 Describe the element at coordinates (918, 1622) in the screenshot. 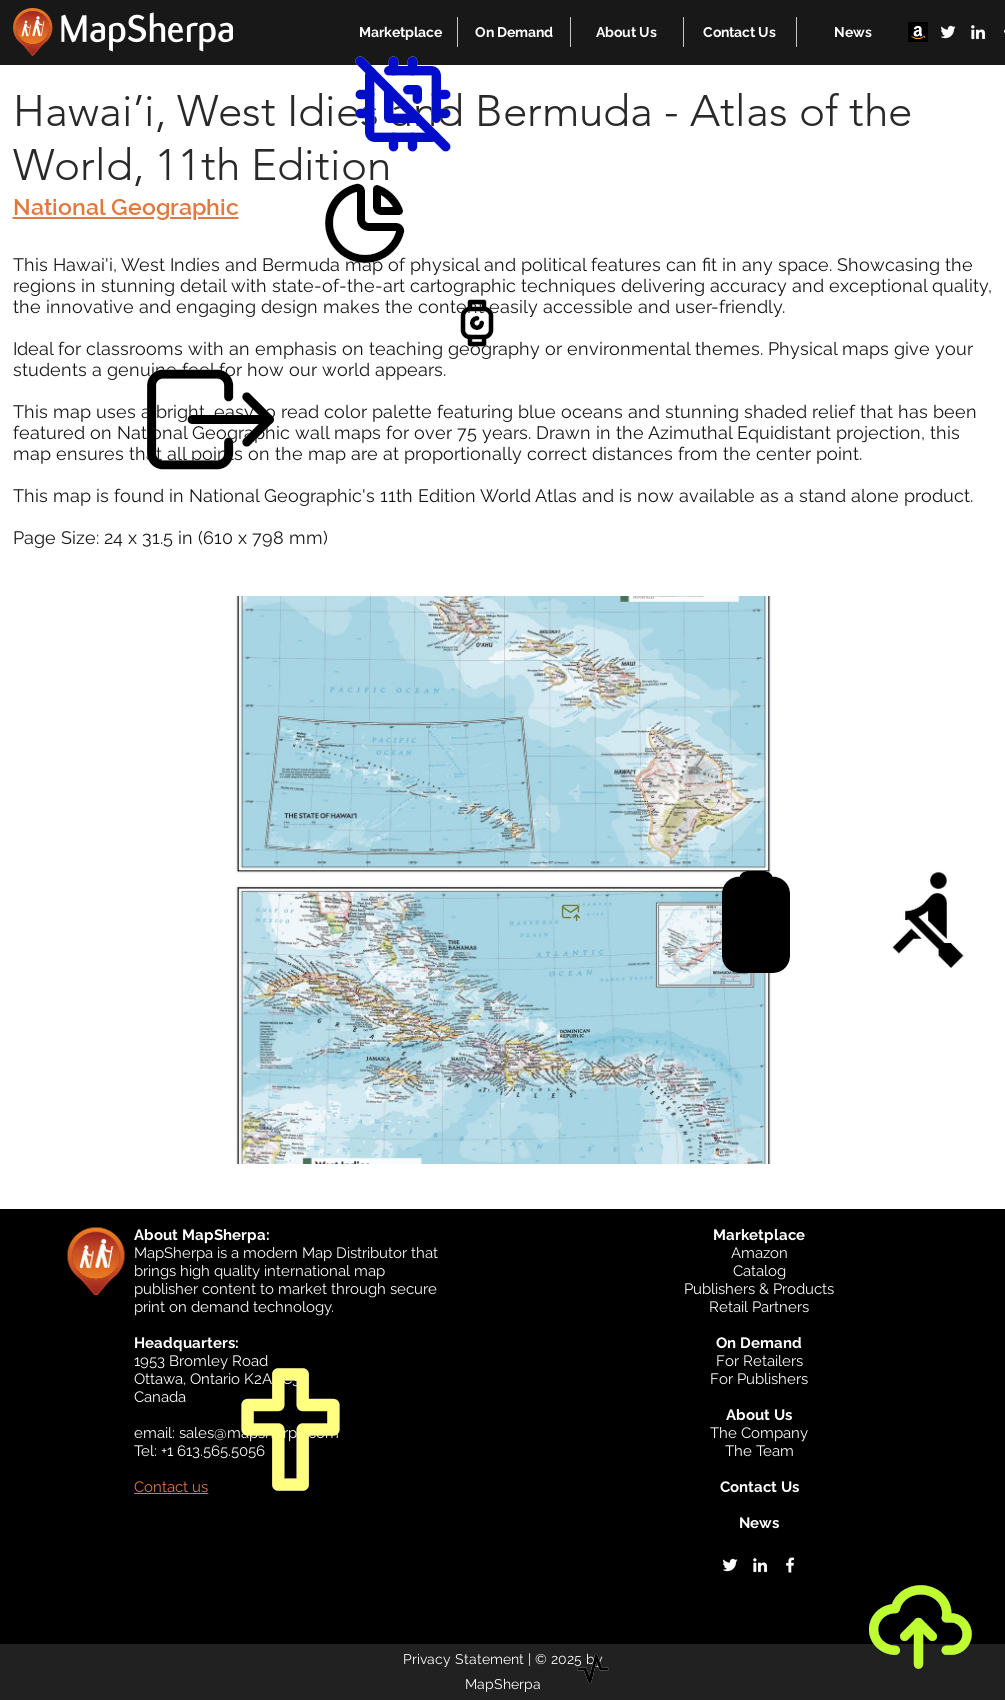

I see `upload file to cloud storage` at that location.